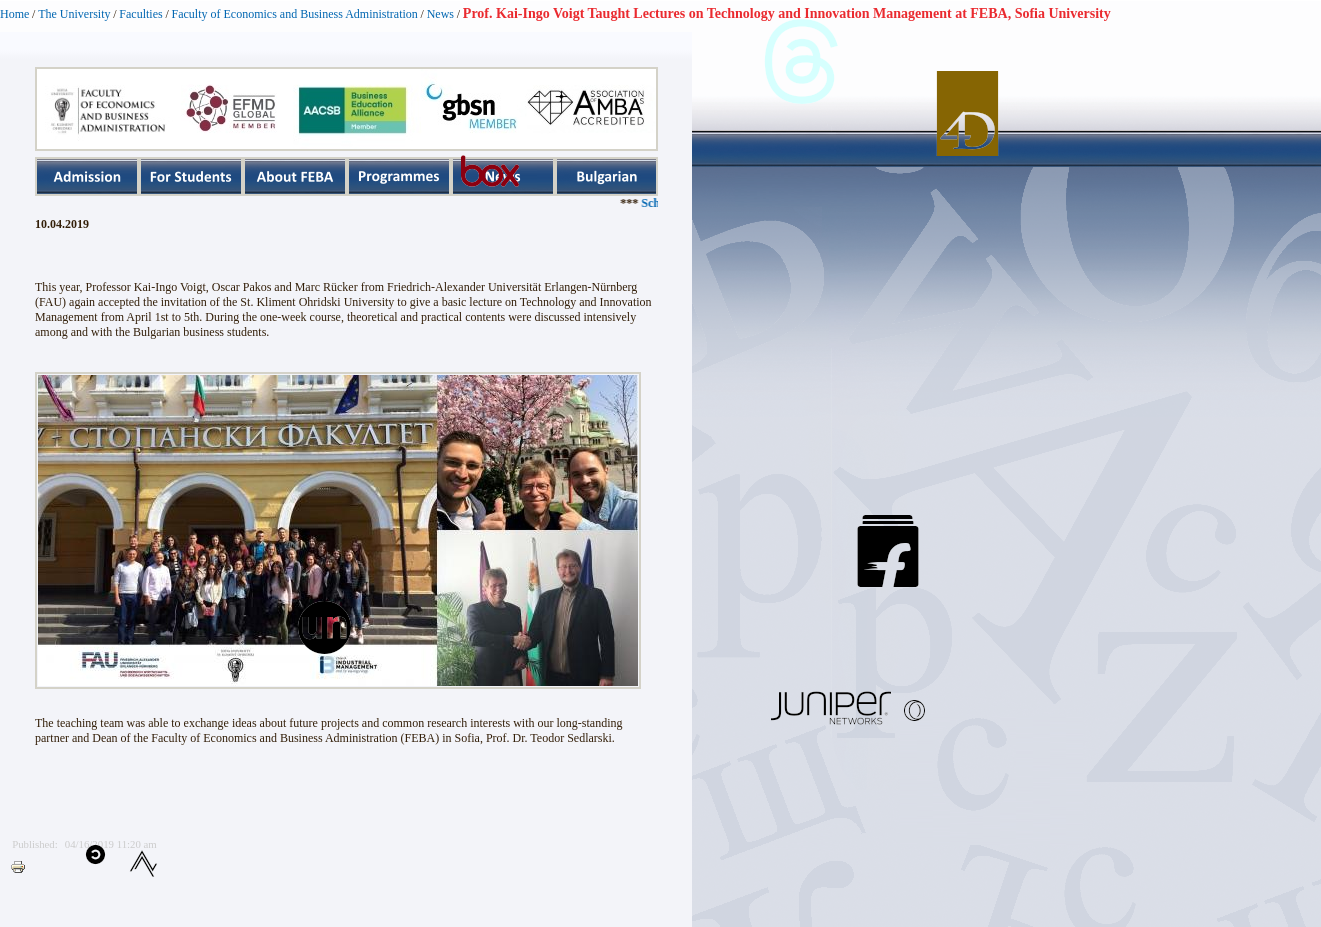  Describe the element at coordinates (888, 551) in the screenshot. I see `open the Flipkart shopping app` at that location.